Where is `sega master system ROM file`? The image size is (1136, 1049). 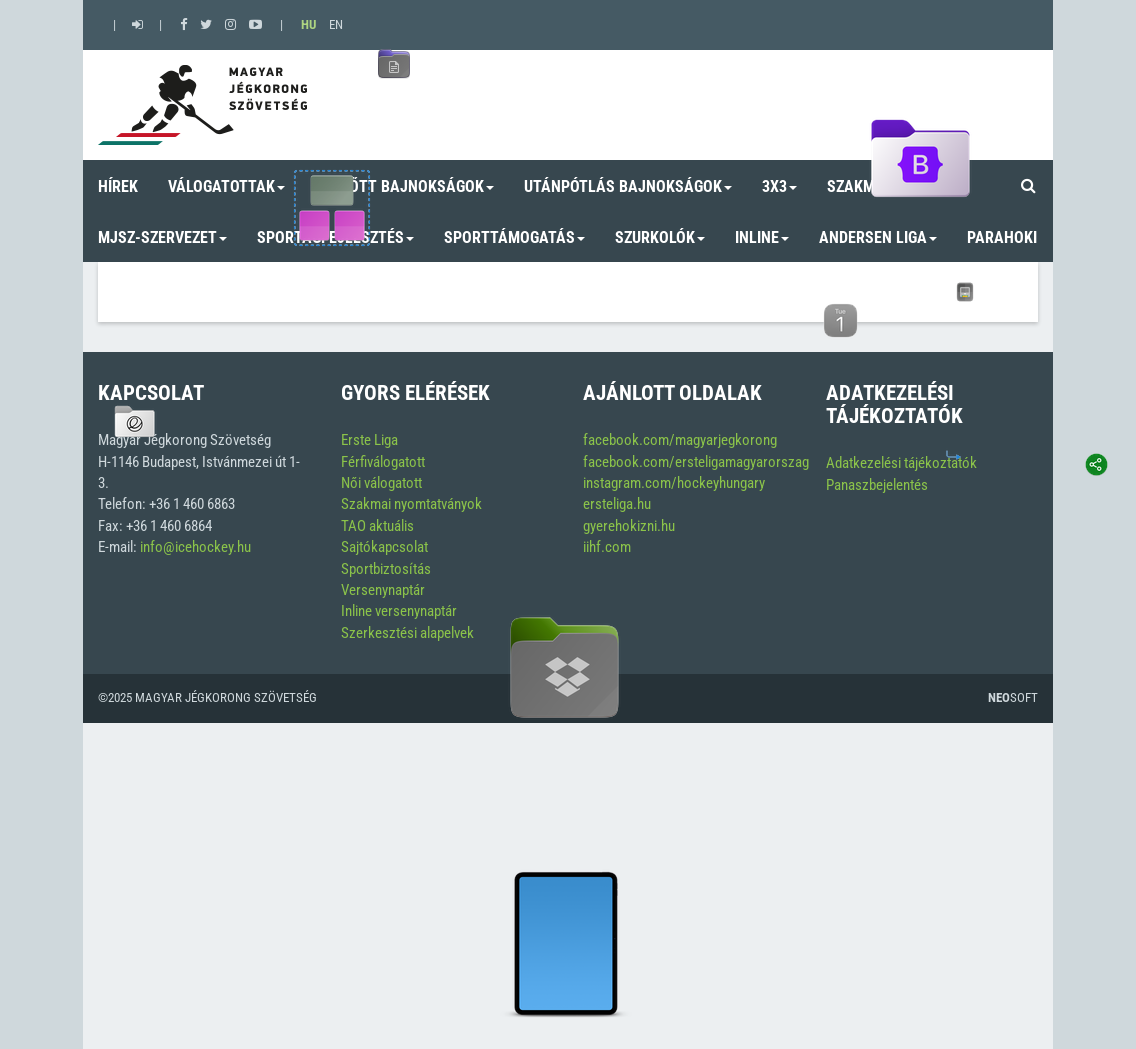 sega master system ROM file is located at coordinates (965, 292).